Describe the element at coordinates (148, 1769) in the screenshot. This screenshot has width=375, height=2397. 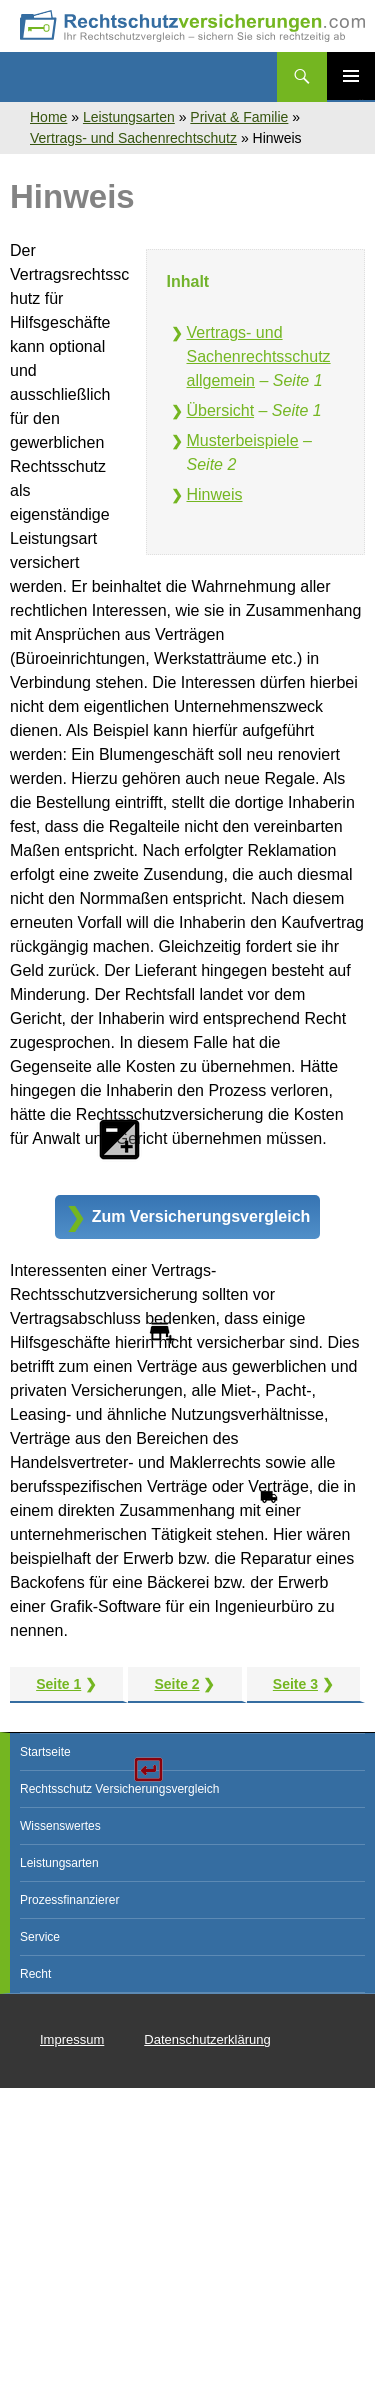
I see `press enter or return to submit` at that location.